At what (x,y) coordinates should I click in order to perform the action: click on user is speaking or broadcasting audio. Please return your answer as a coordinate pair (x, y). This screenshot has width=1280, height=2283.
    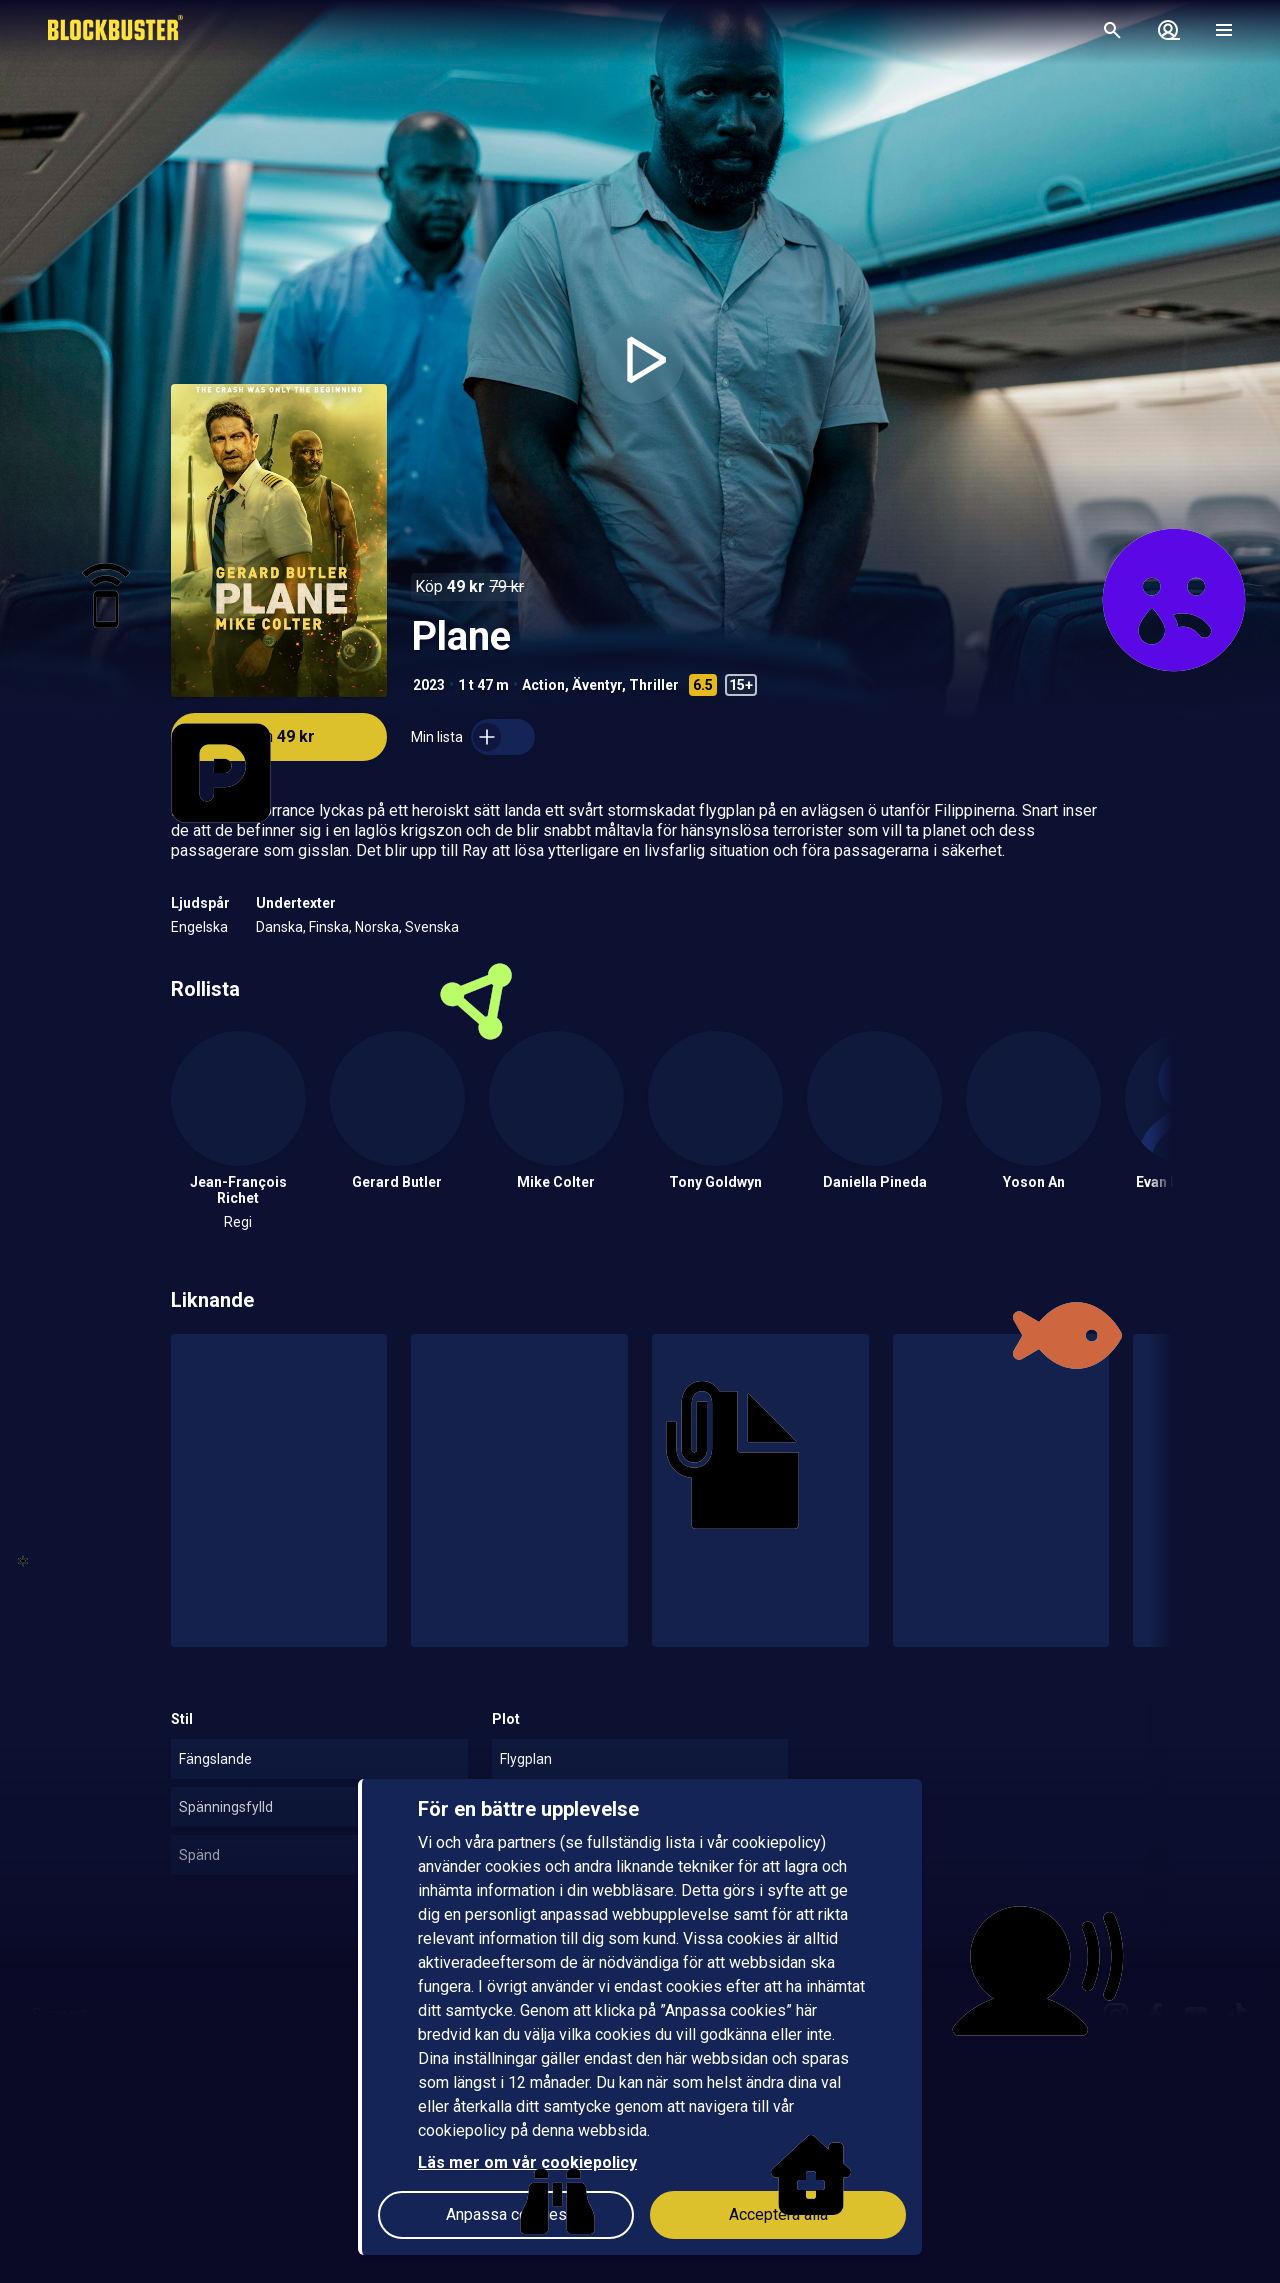
    Looking at the image, I should click on (1035, 1971).